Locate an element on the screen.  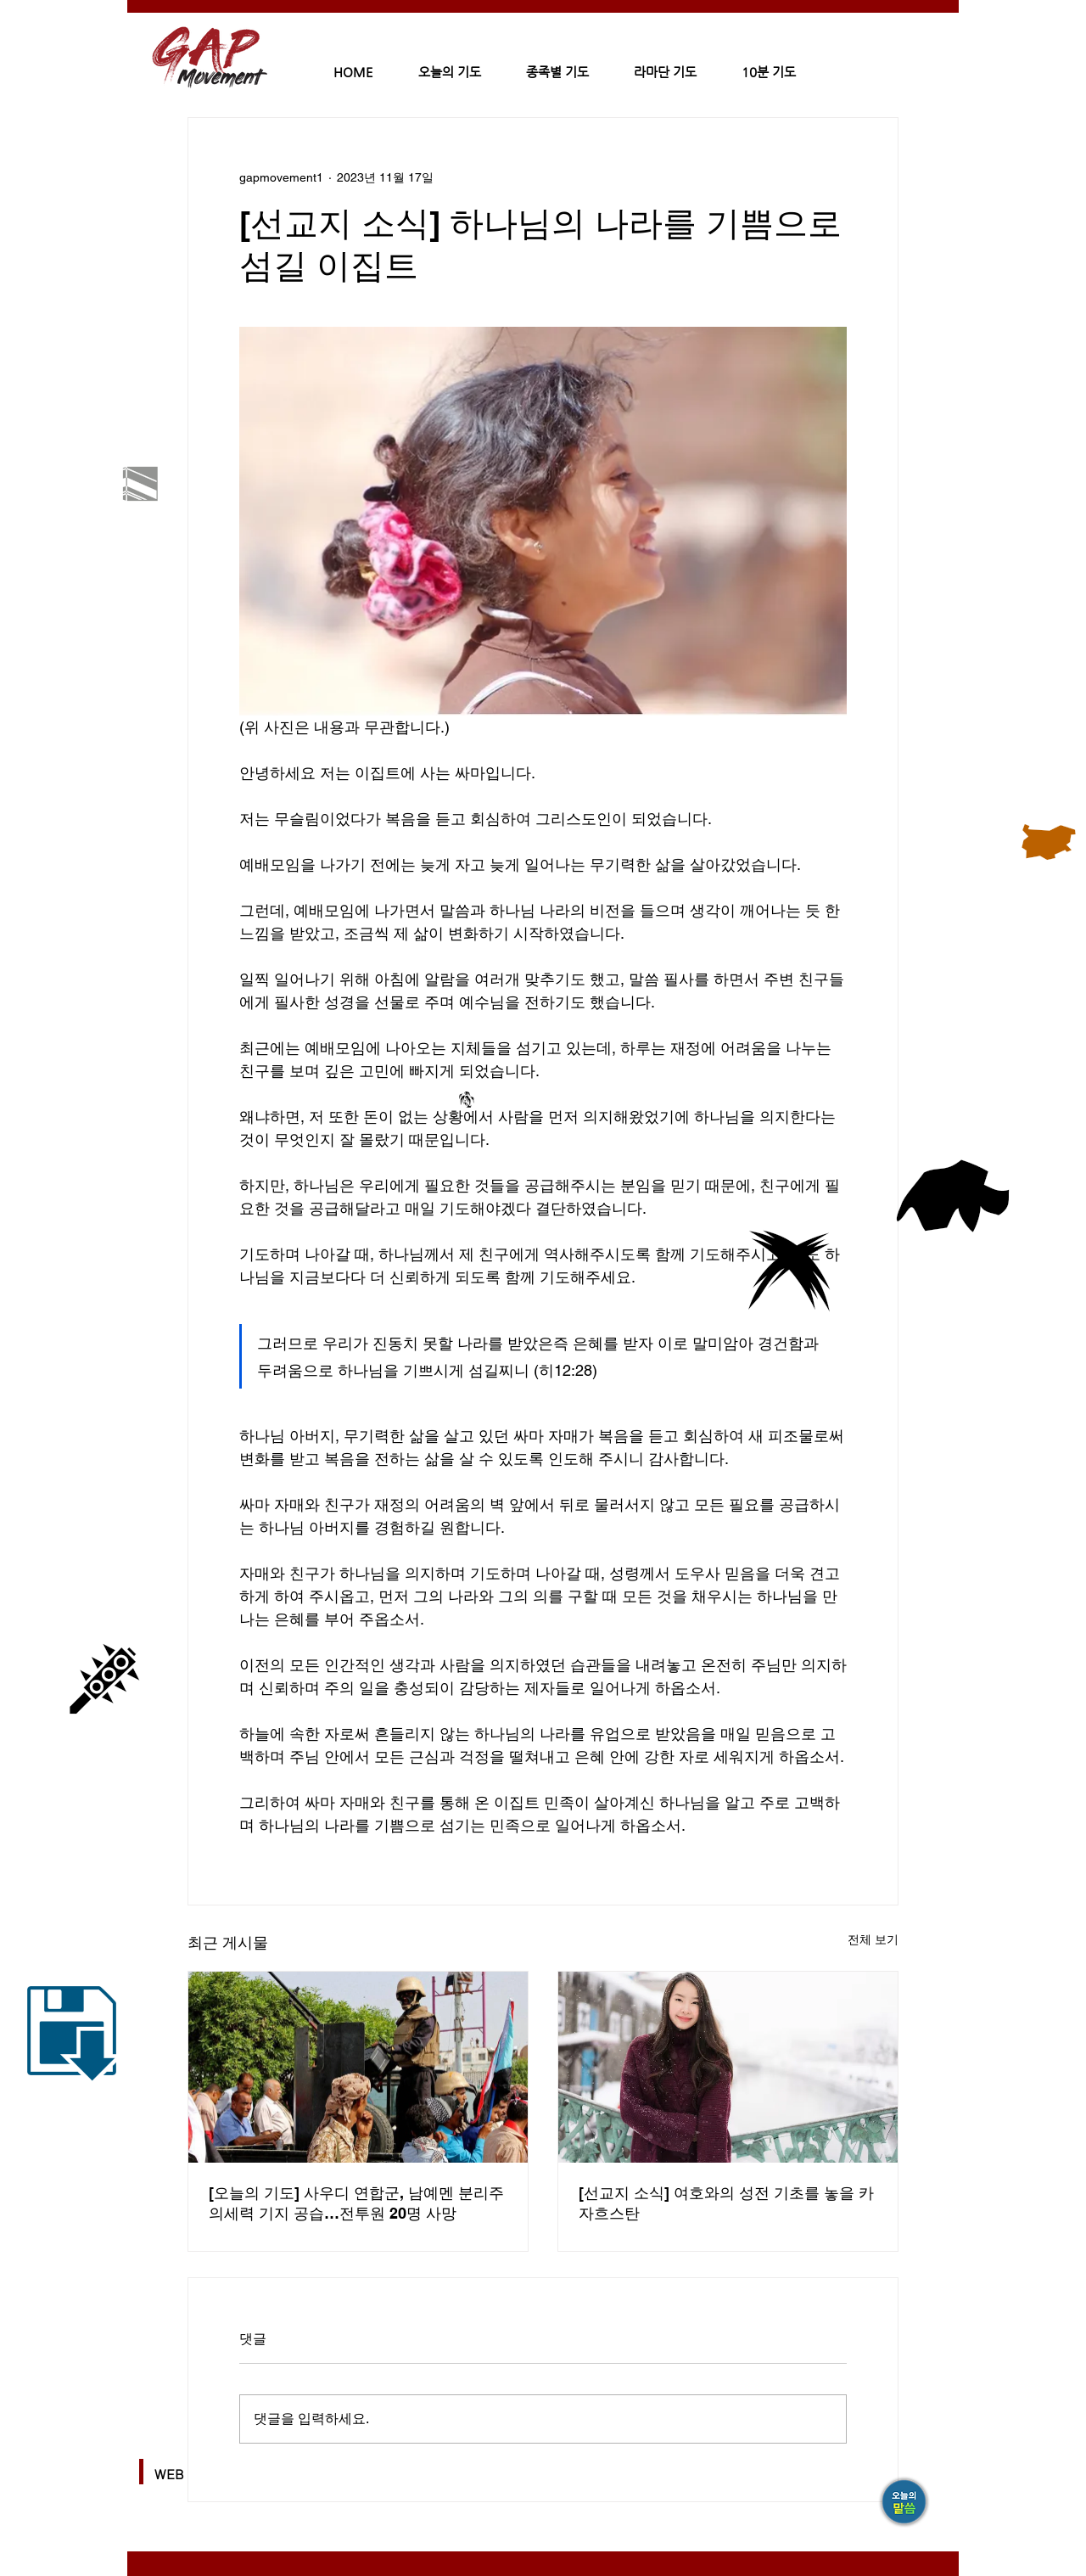
select willow tree in a nature or gardening game is located at coordinates (466, 1099).